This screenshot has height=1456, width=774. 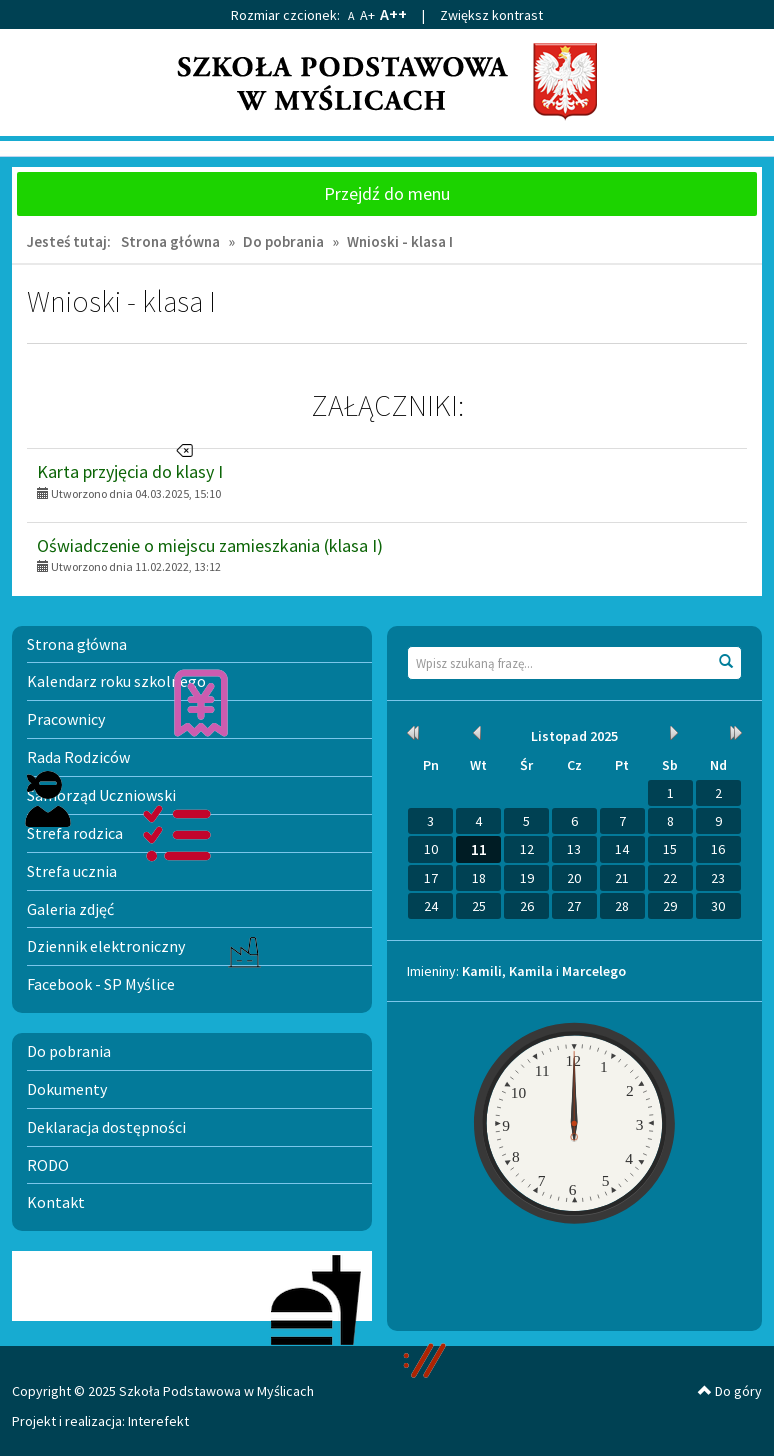 I want to click on find nearby fast food restaurants, so click(x=316, y=1300).